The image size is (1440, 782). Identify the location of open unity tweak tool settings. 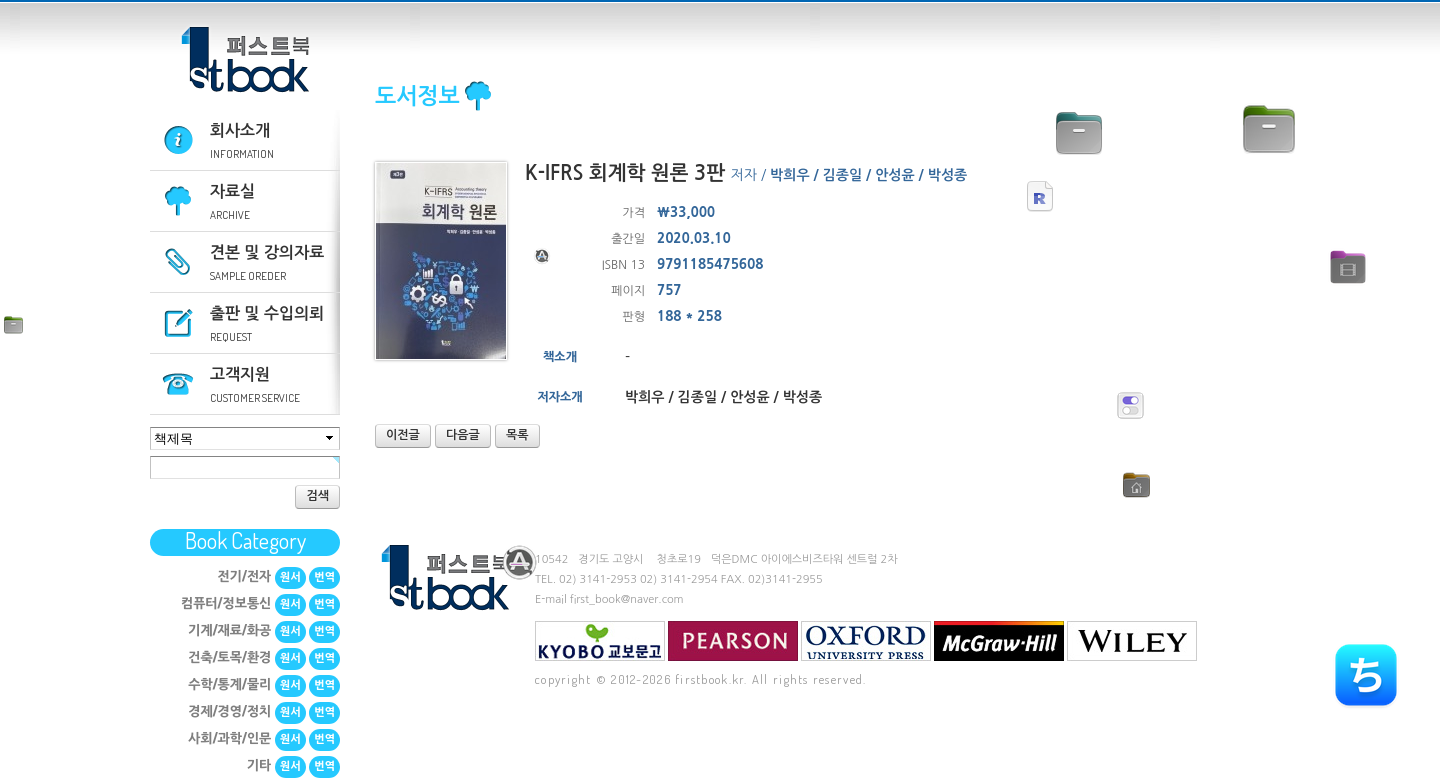
(1130, 405).